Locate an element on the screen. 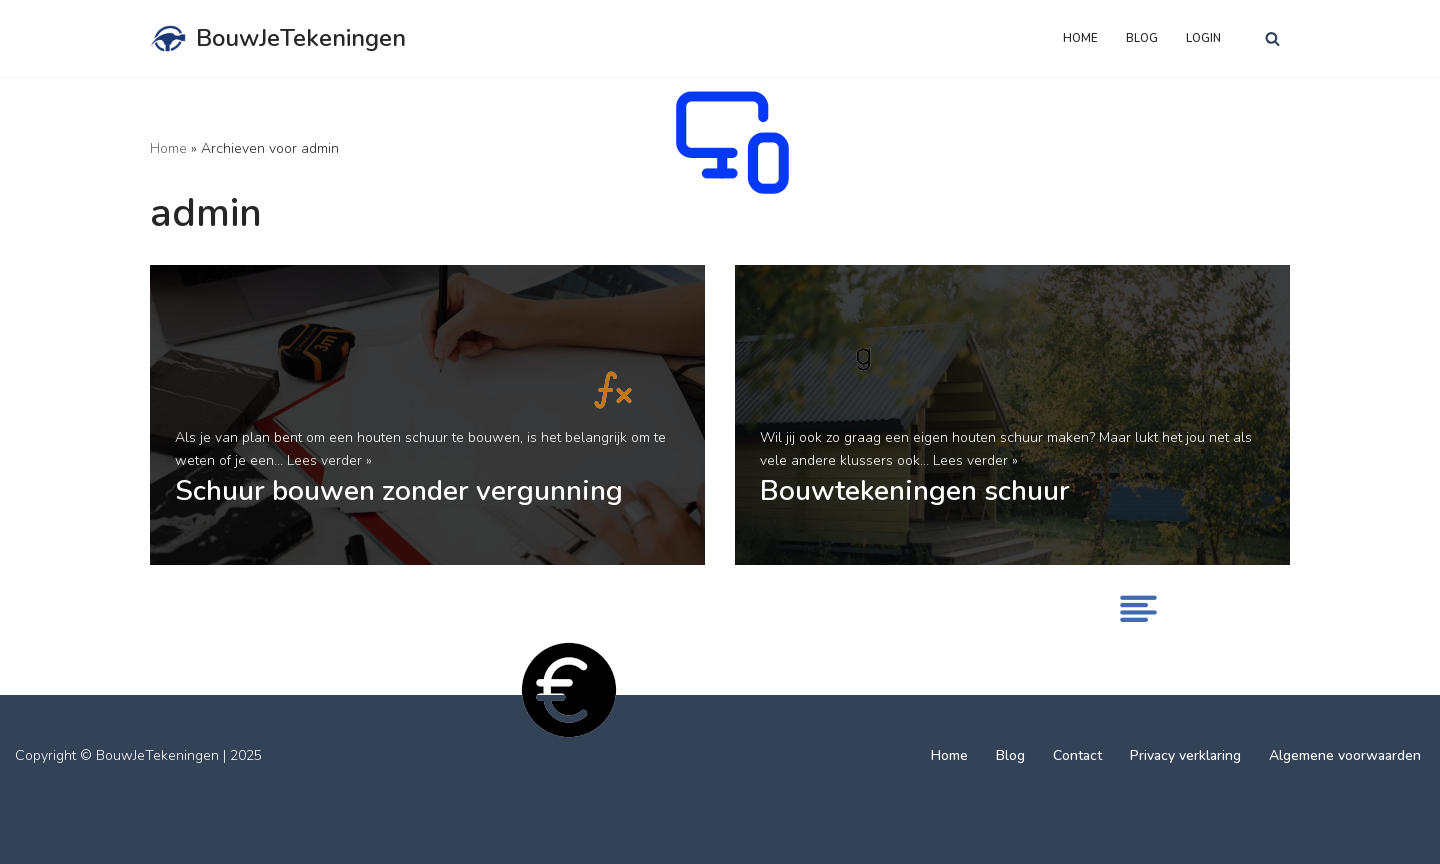 Image resolution: width=1440 pixels, height=864 pixels. align text to the left is located at coordinates (1138, 609).